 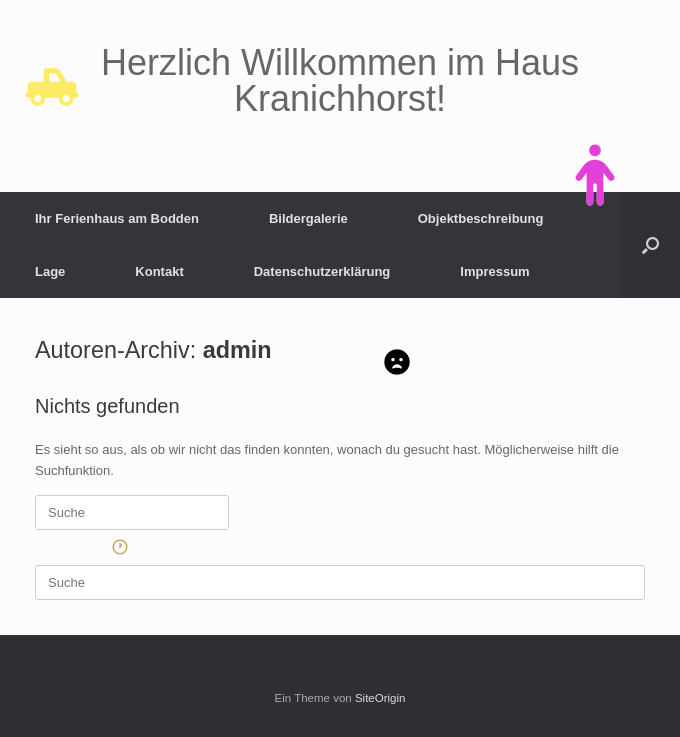 I want to click on select pickup truck as vehicle type, so click(x=52, y=87).